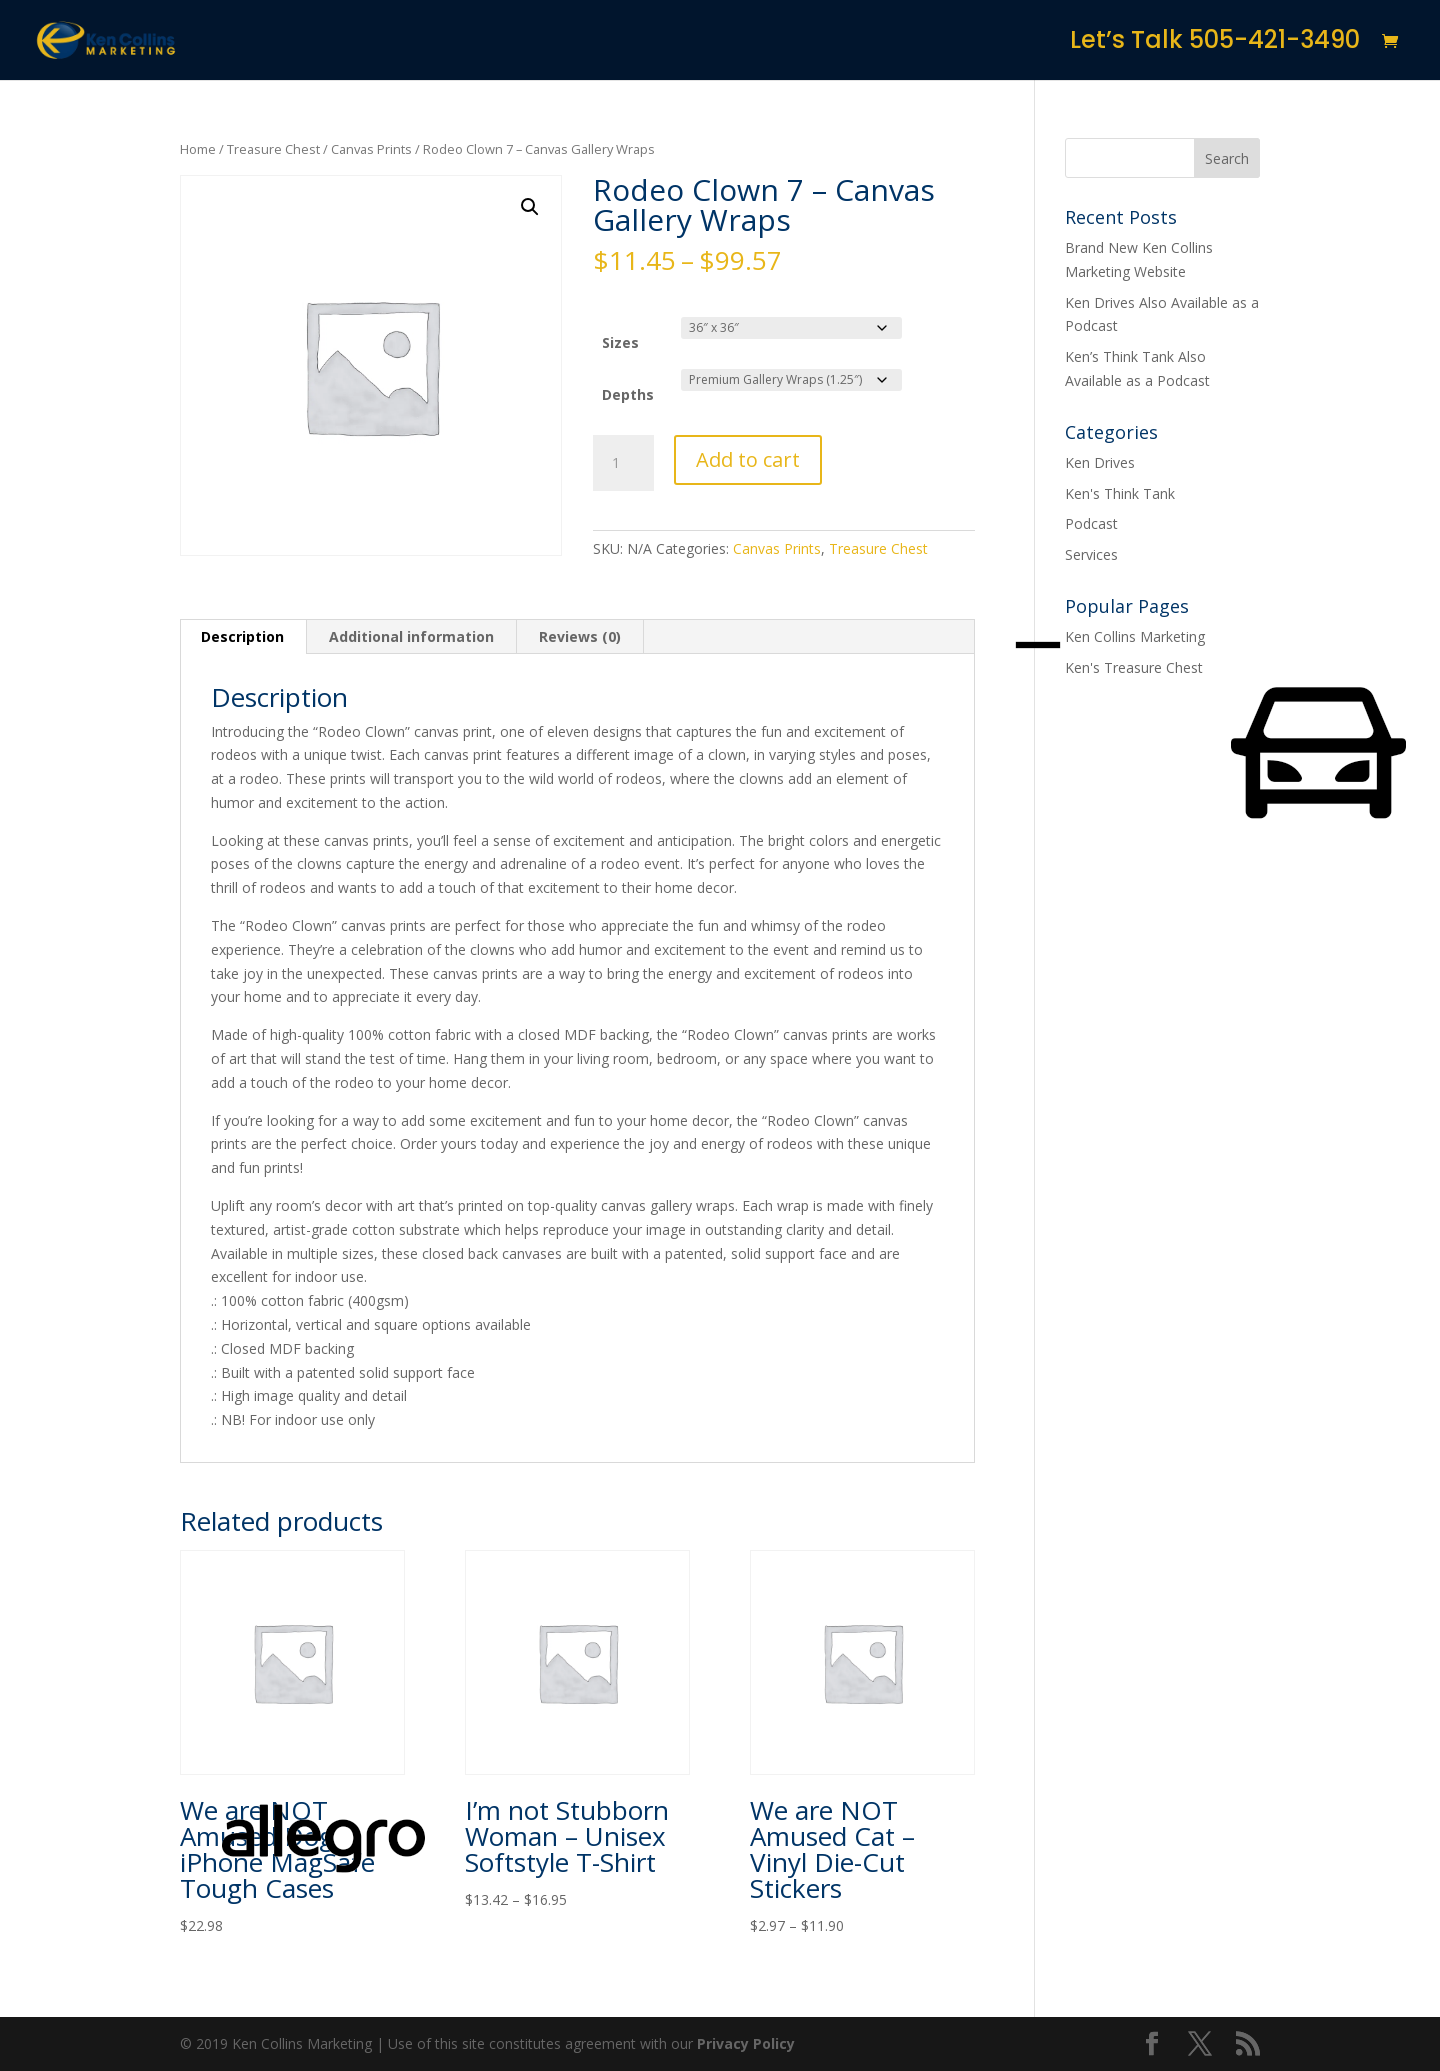  I want to click on remove or subtract an item, so click(1038, 645).